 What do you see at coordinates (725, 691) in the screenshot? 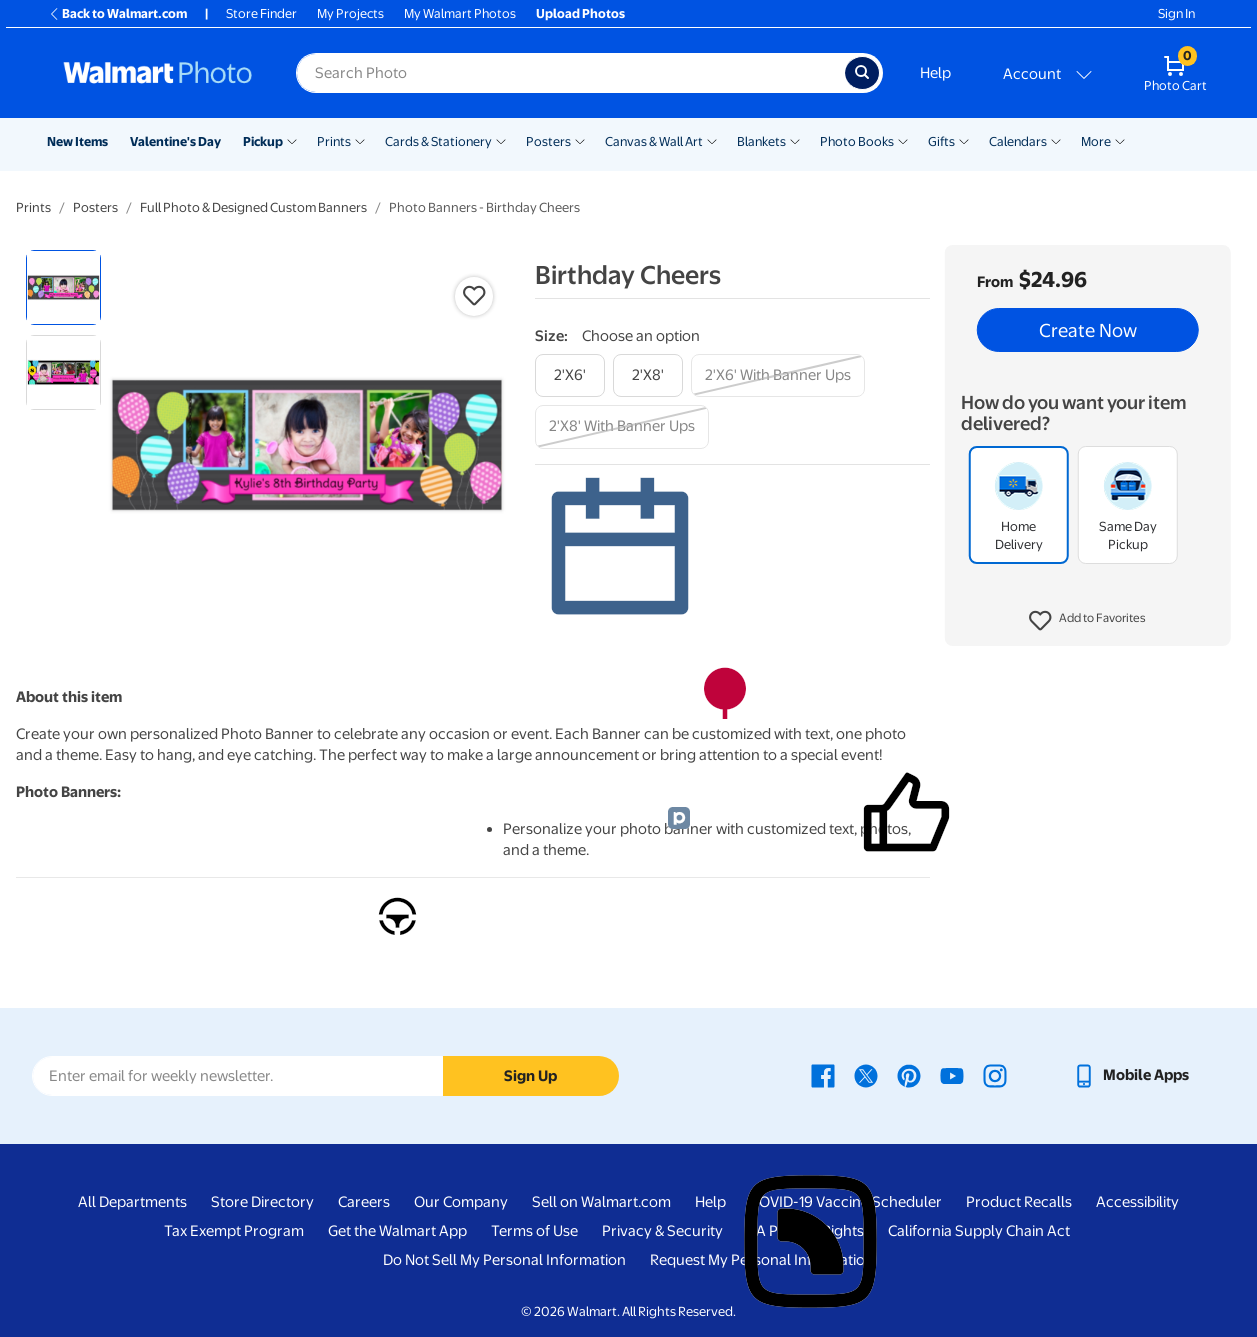
I see `mark a location on the map` at bounding box center [725, 691].